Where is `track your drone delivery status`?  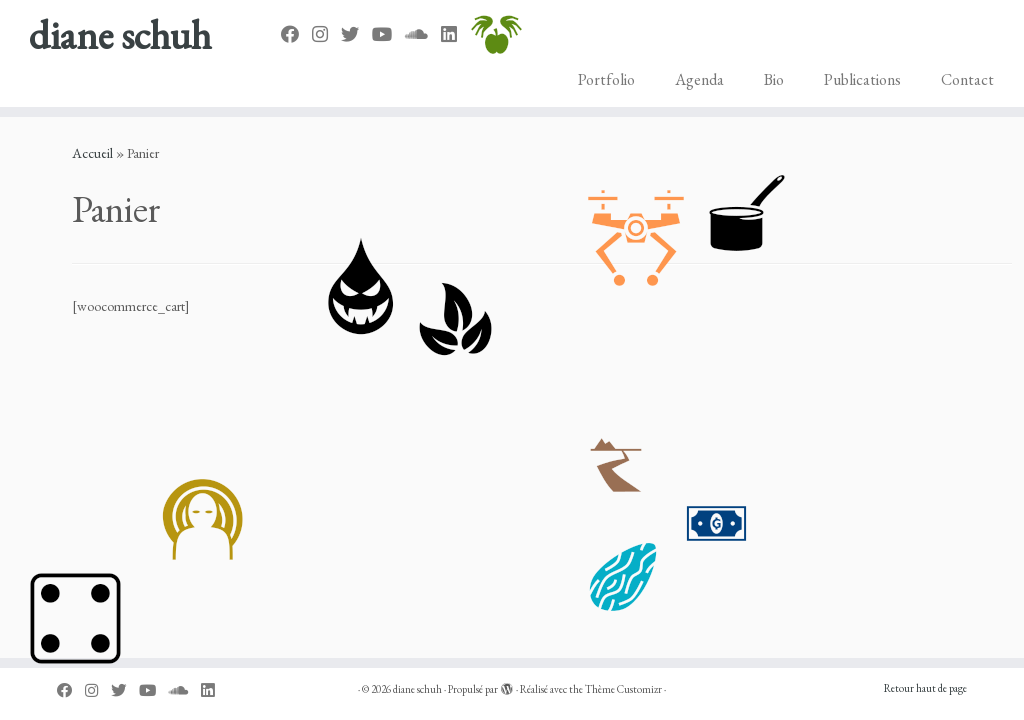
track your drone delivery status is located at coordinates (636, 238).